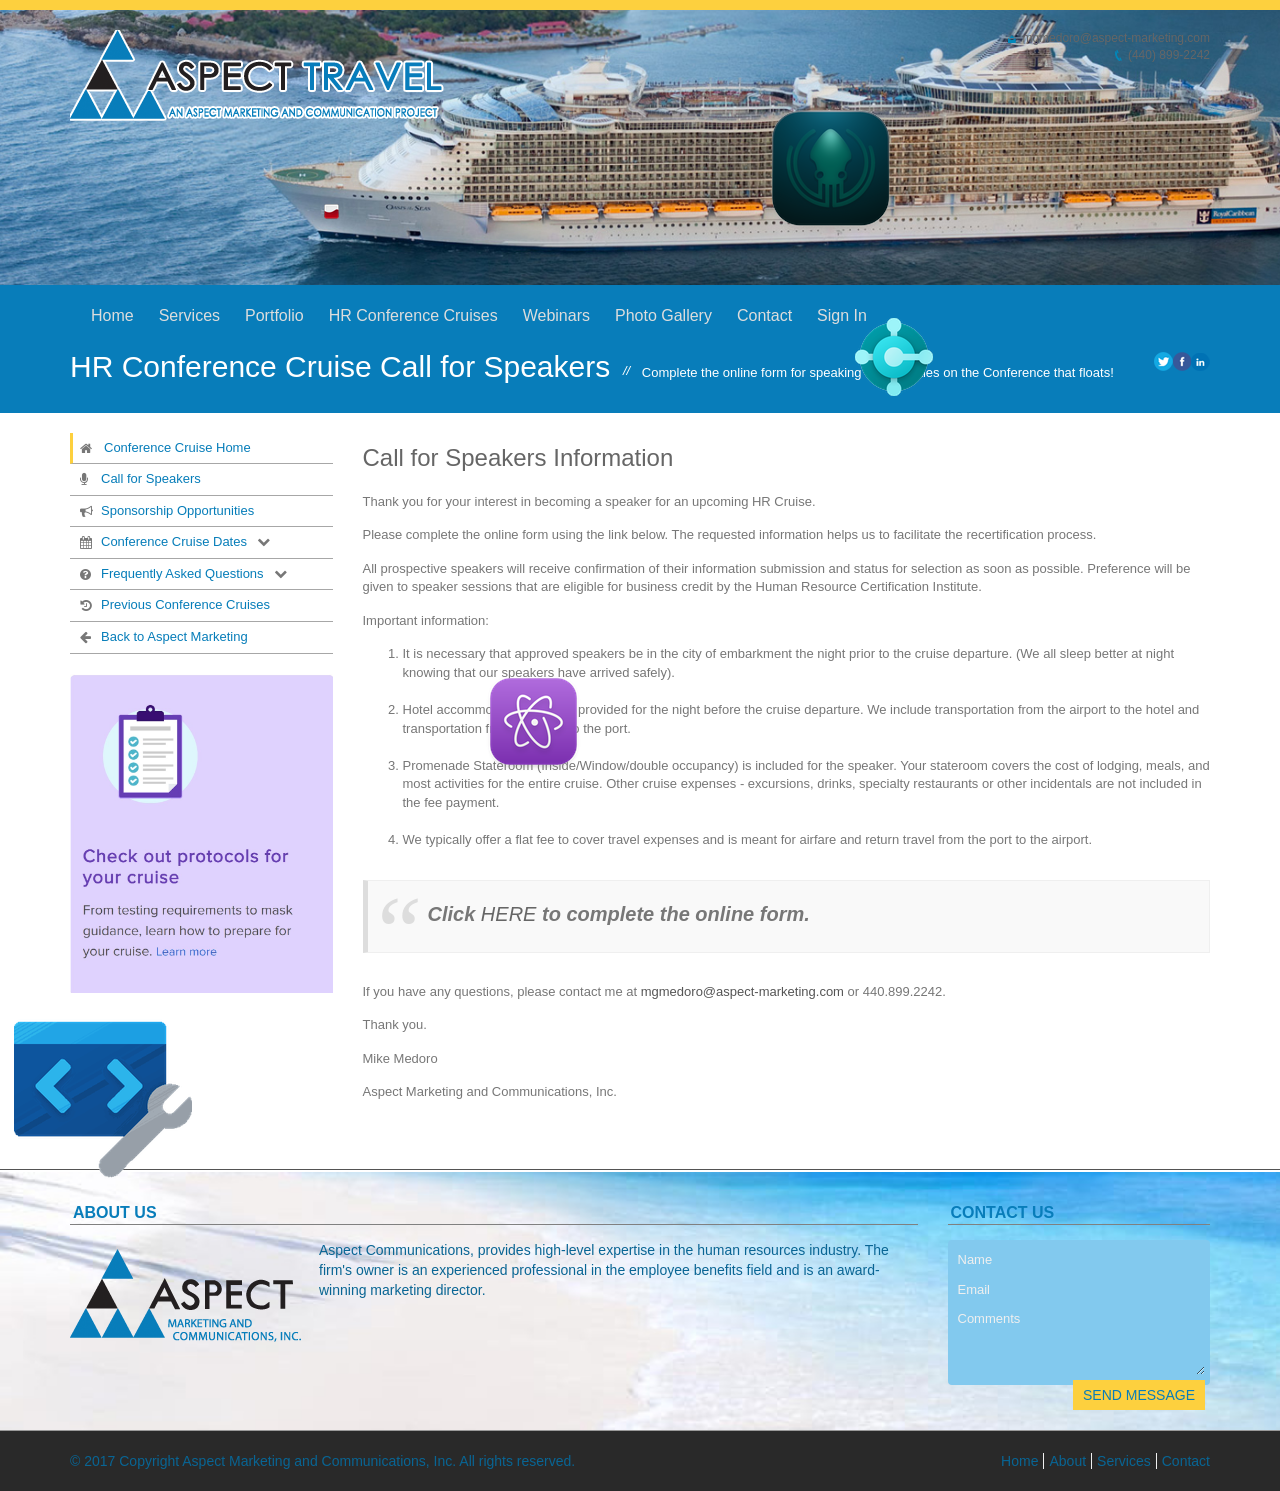 The width and height of the screenshot is (1280, 1491). Describe the element at coordinates (894, 357) in the screenshot. I see `open central app for managing connected devices` at that location.